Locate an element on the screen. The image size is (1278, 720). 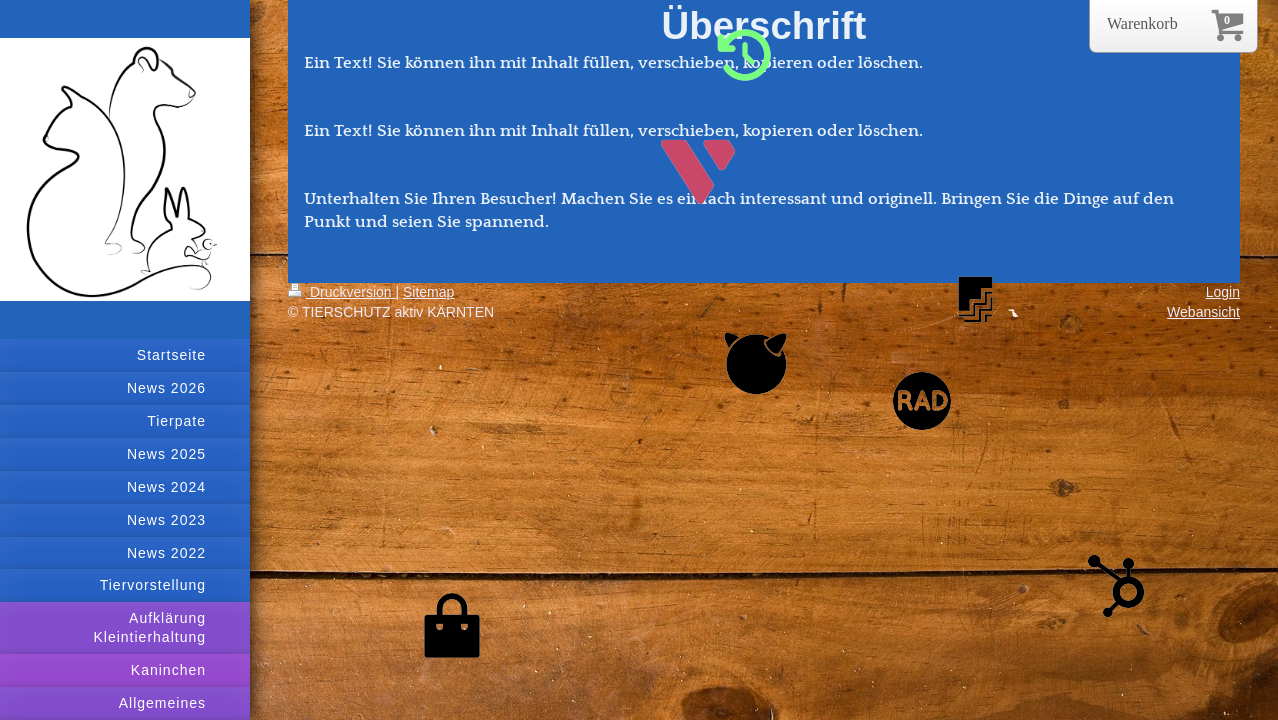
vultr cloud hosting logo is located at coordinates (698, 172).